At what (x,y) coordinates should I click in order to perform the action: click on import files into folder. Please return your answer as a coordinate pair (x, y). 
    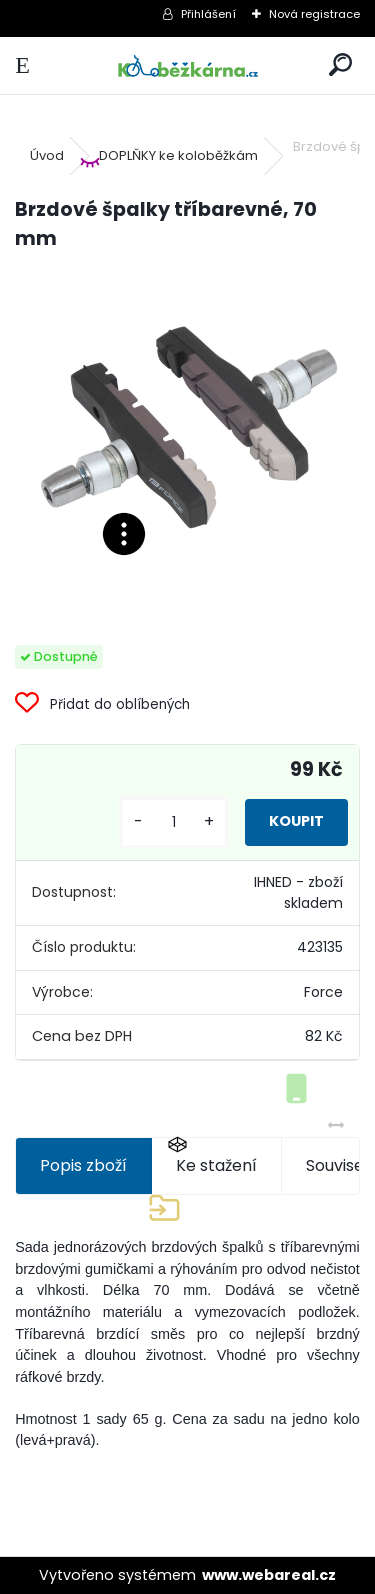
    Looking at the image, I should click on (164, 1208).